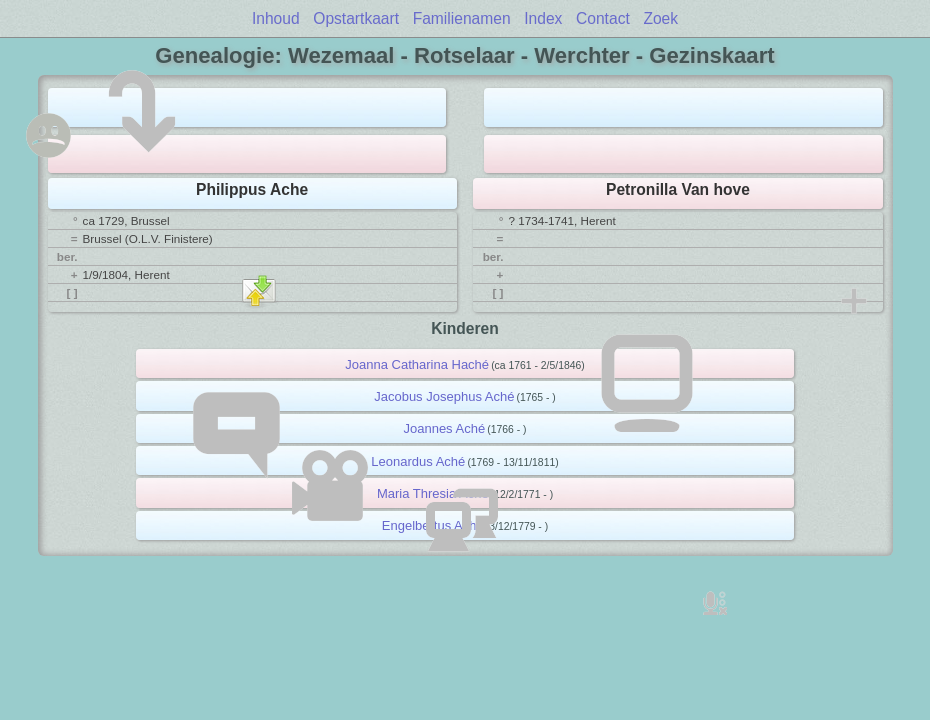 The width and height of the screenshot is (930, 720). I want to click on add a new item to a list, so click(854, 301).